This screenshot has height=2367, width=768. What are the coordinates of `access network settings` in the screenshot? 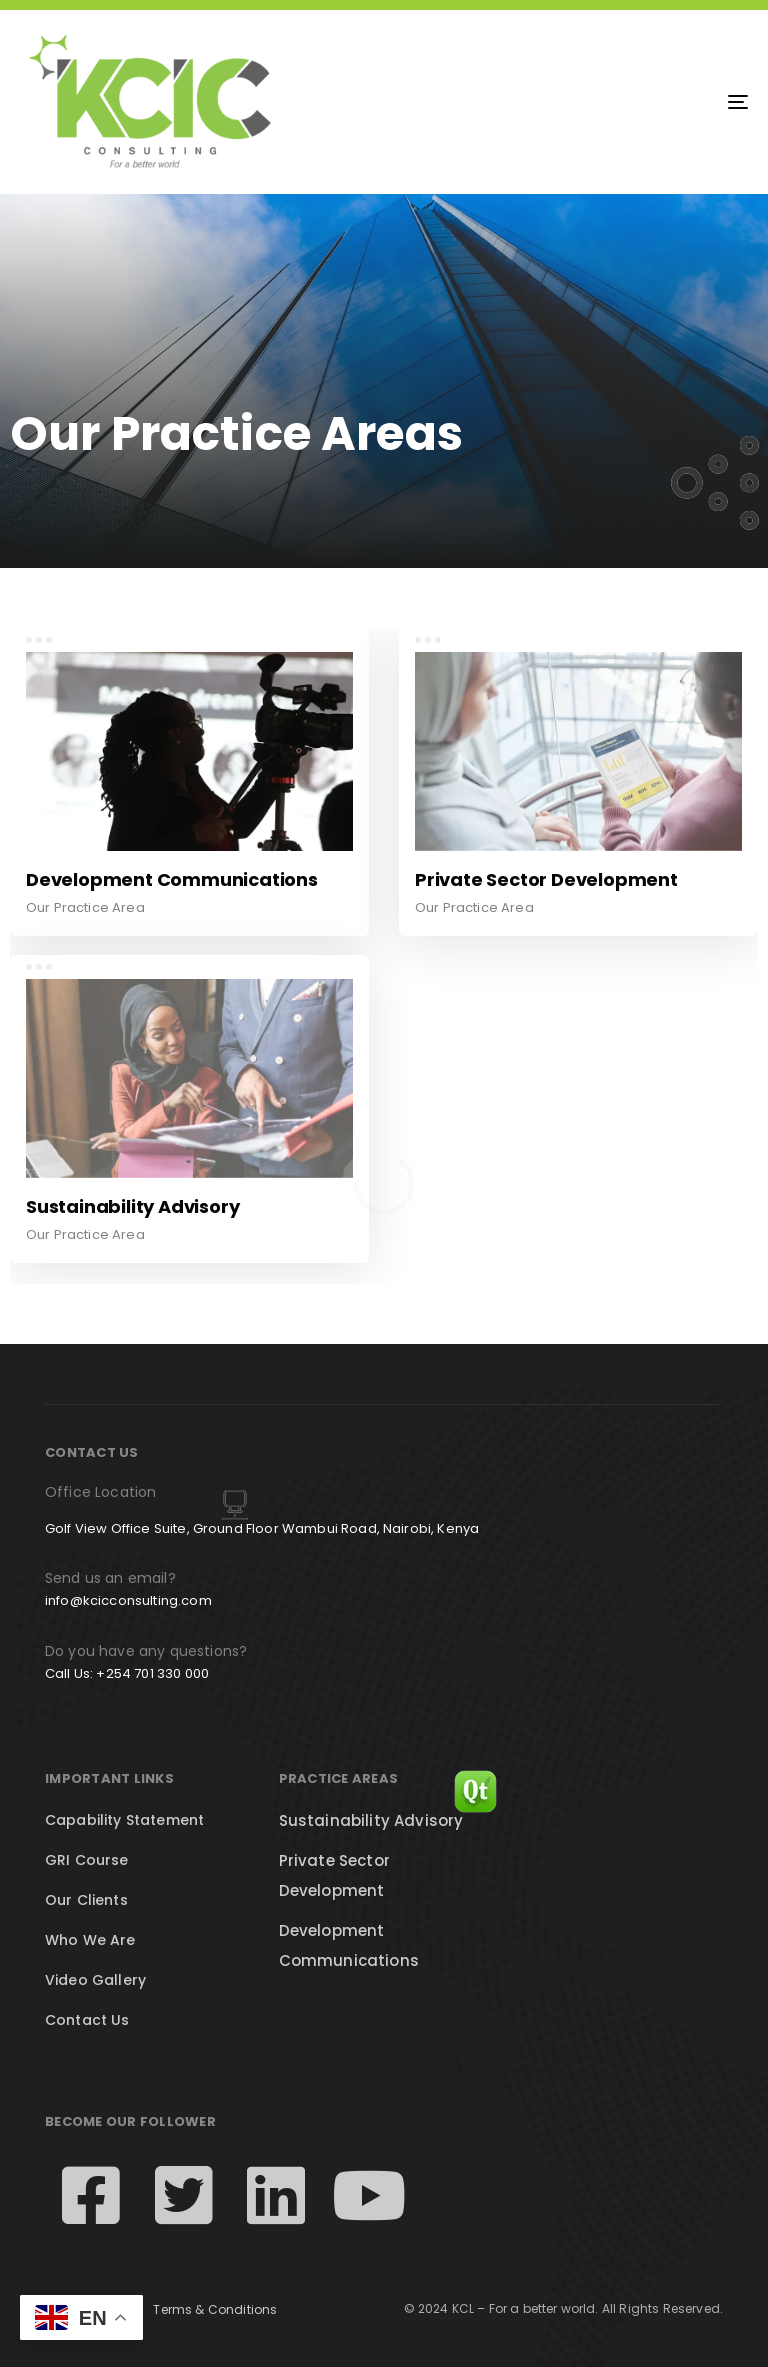 It's located at (235, 1505).